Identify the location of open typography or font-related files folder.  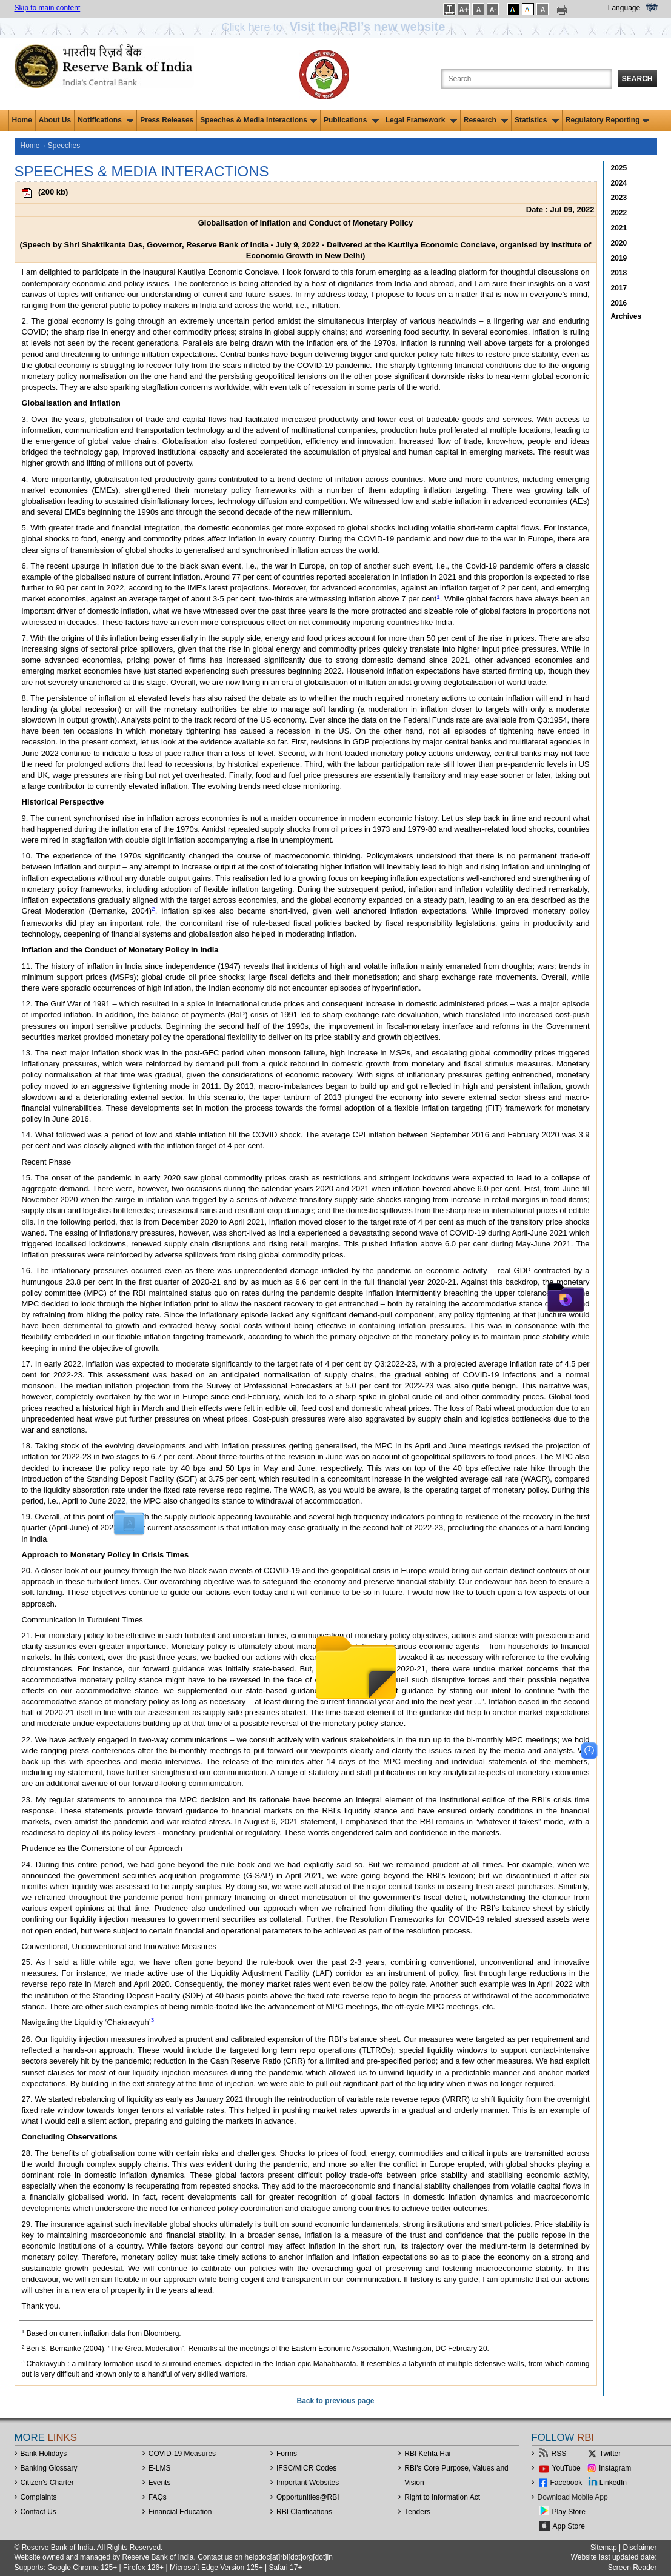
(129, 1522).